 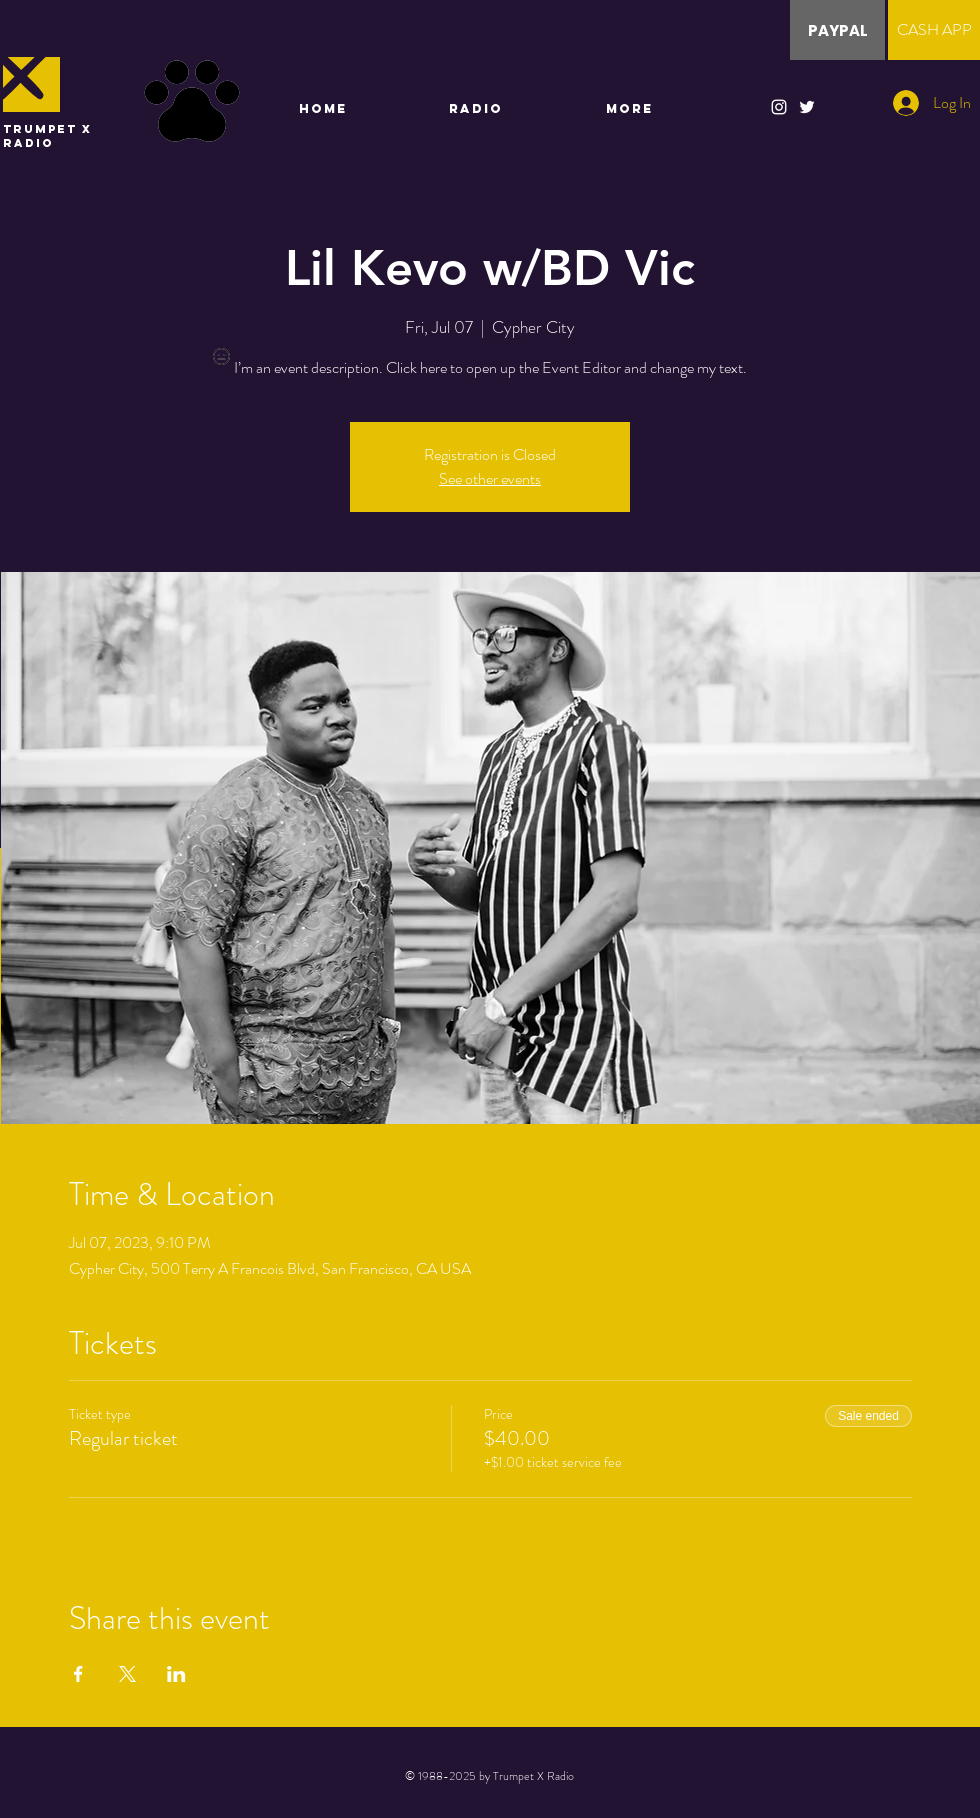 I want to click on access pet-related features or settings, so click(x=192, y=101).